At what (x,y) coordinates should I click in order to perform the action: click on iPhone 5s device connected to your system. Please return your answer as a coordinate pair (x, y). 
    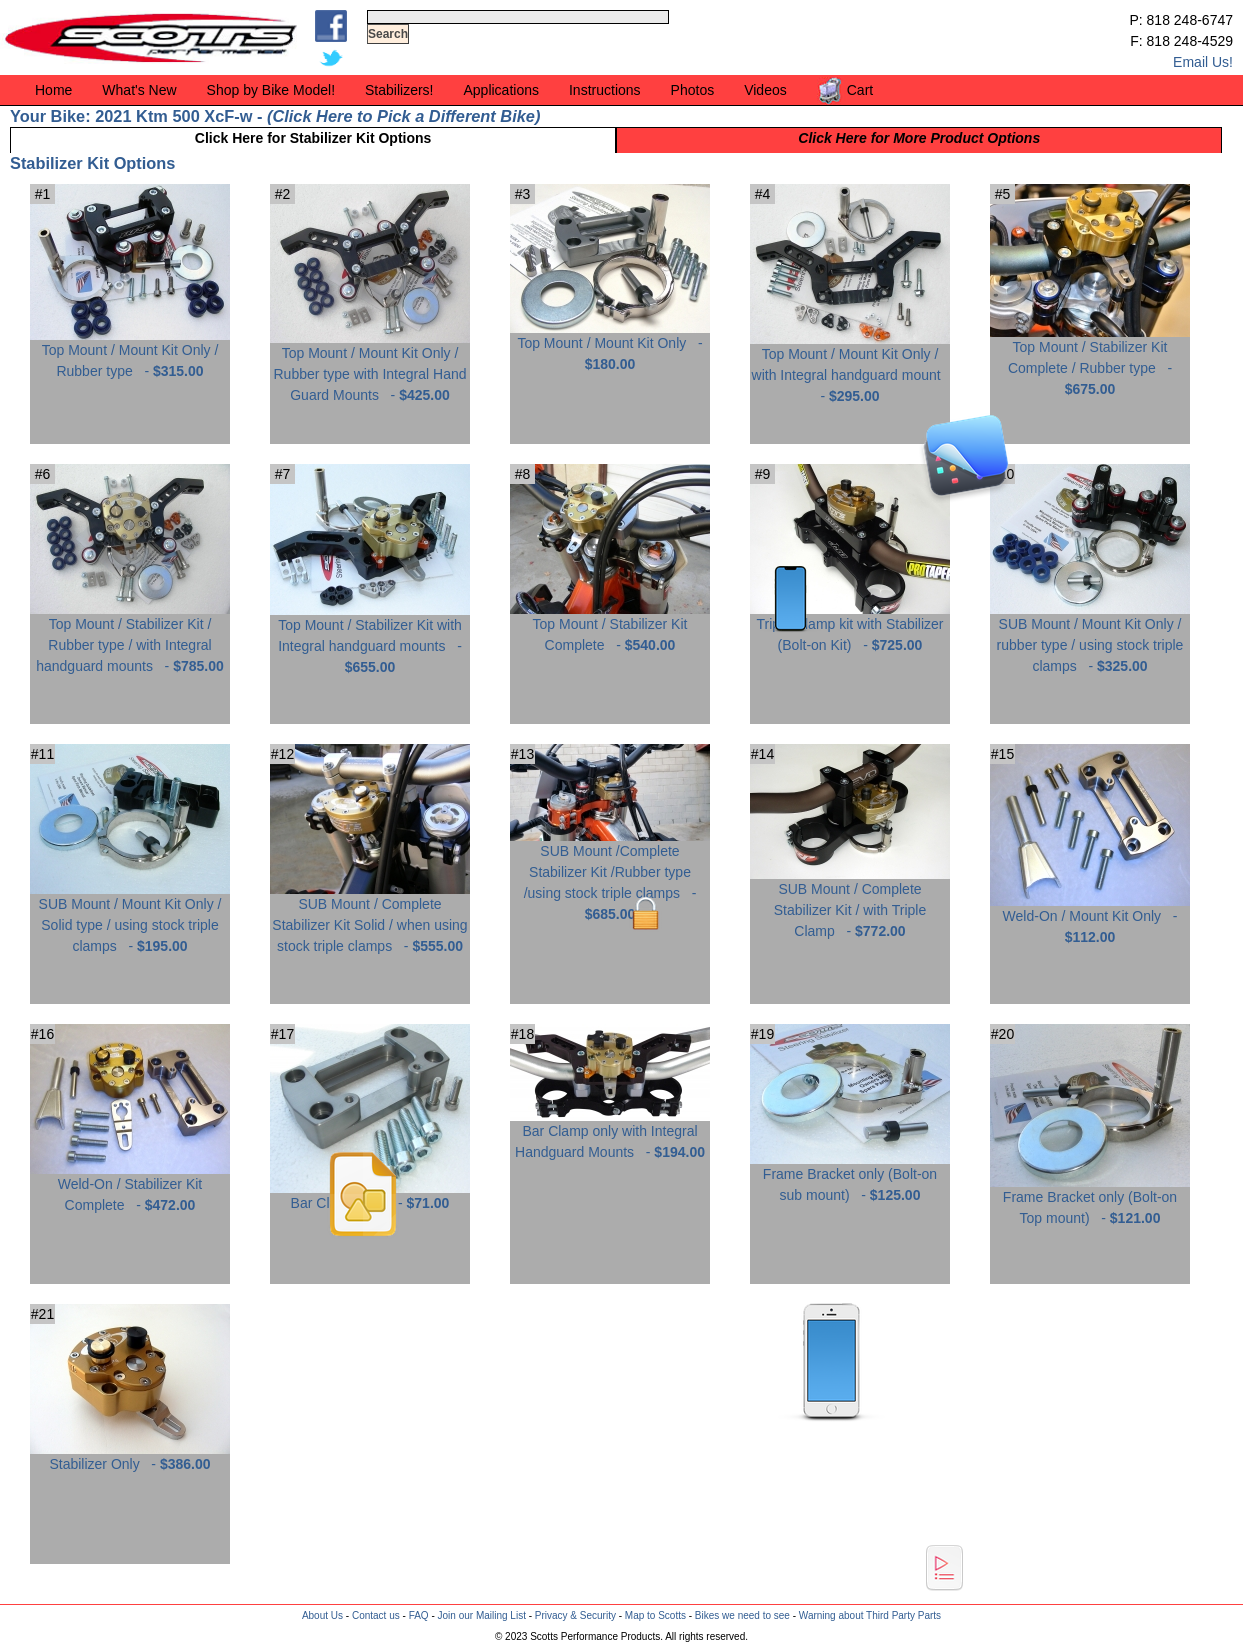
    Looking at the image, I should click on (831, 1362).